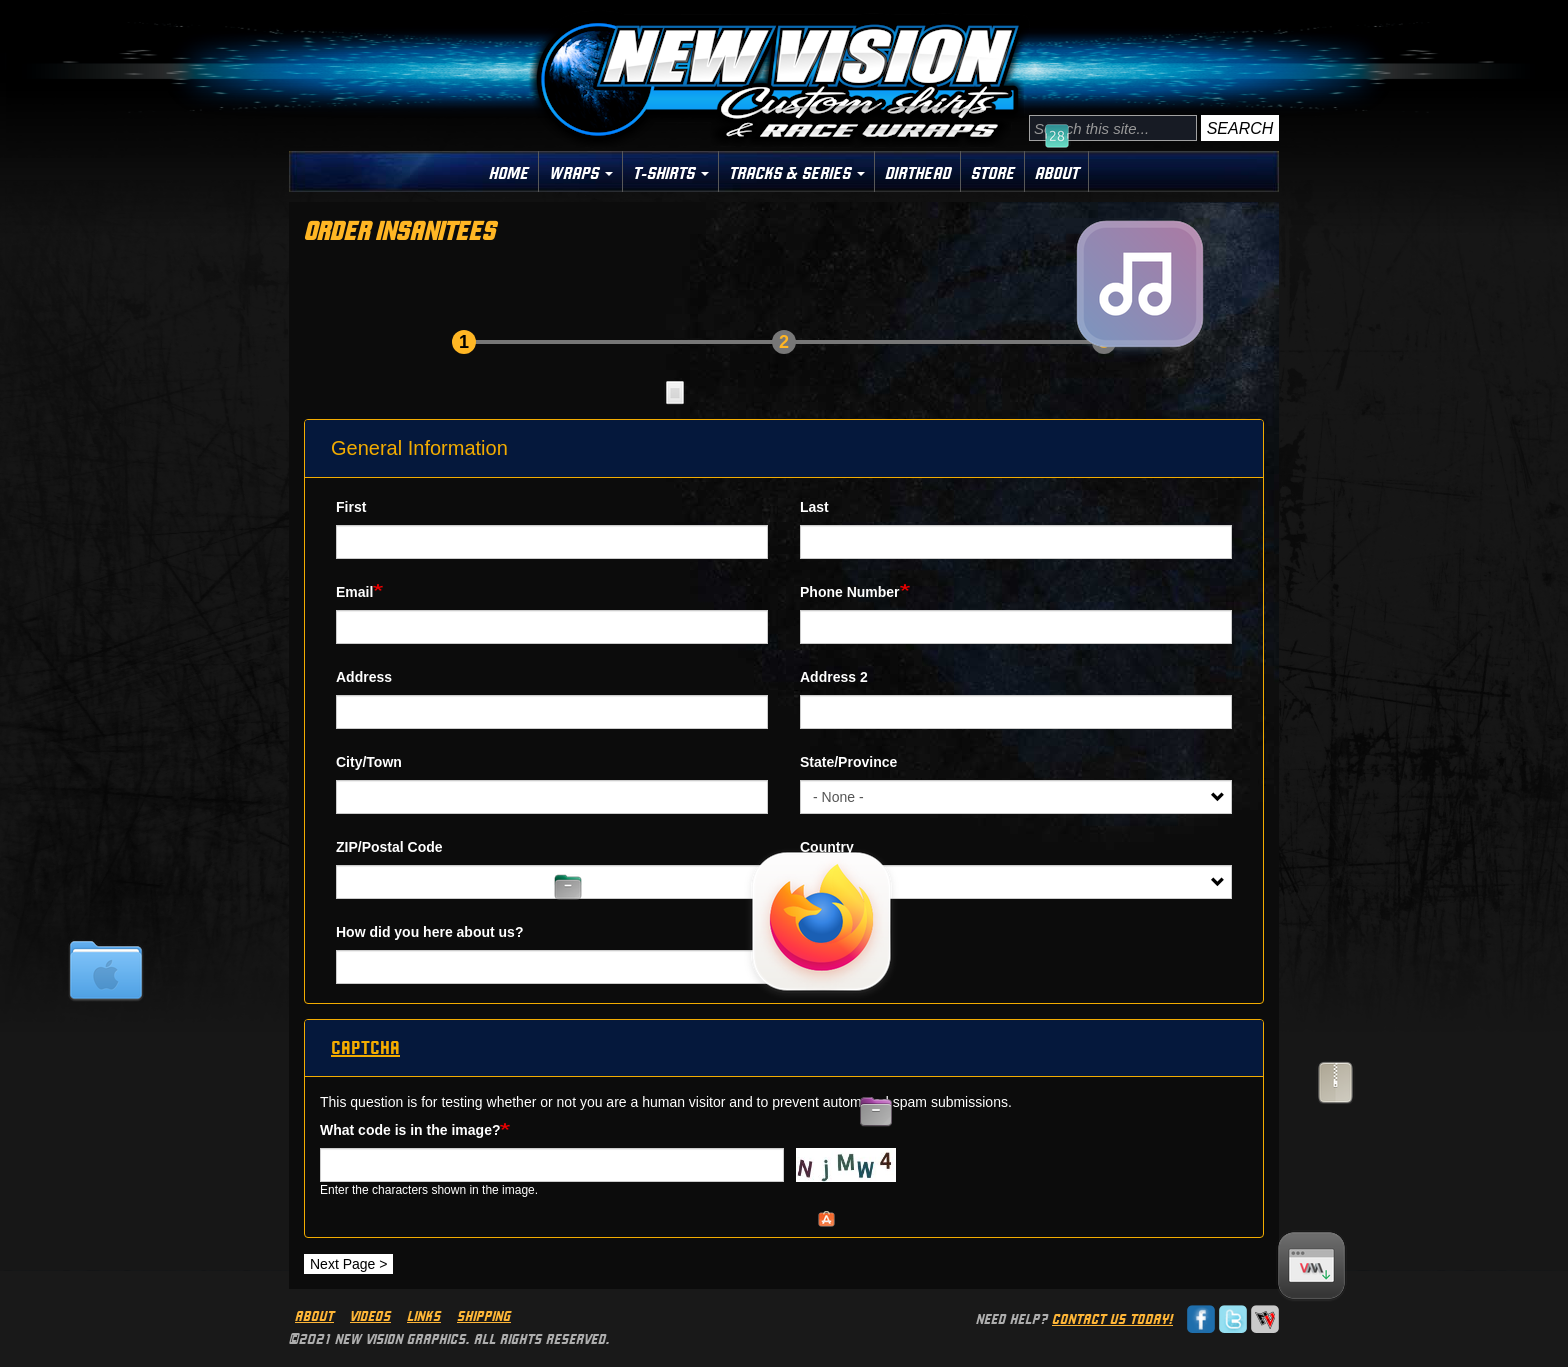  I want to click on open mousai music recognition app, so click(1140, 284).